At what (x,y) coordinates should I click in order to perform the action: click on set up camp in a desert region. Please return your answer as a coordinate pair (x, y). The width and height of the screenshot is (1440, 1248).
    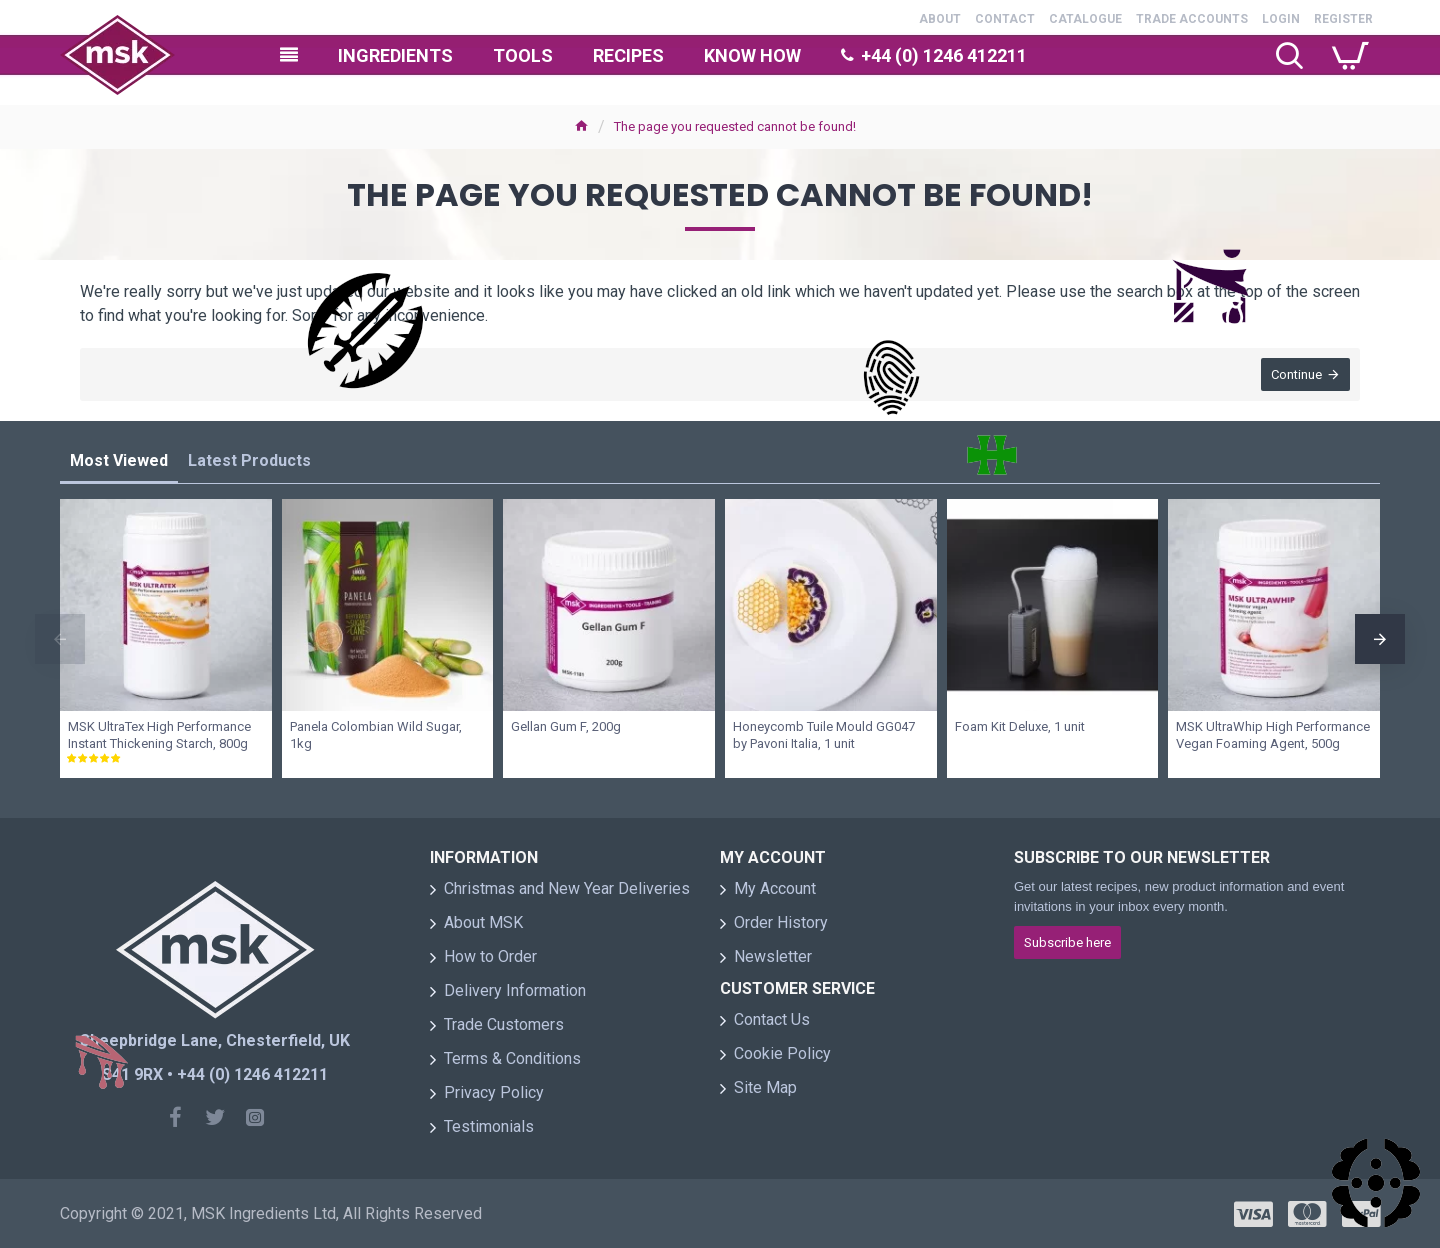
    Looking at the image, I should click on (1210, 286).